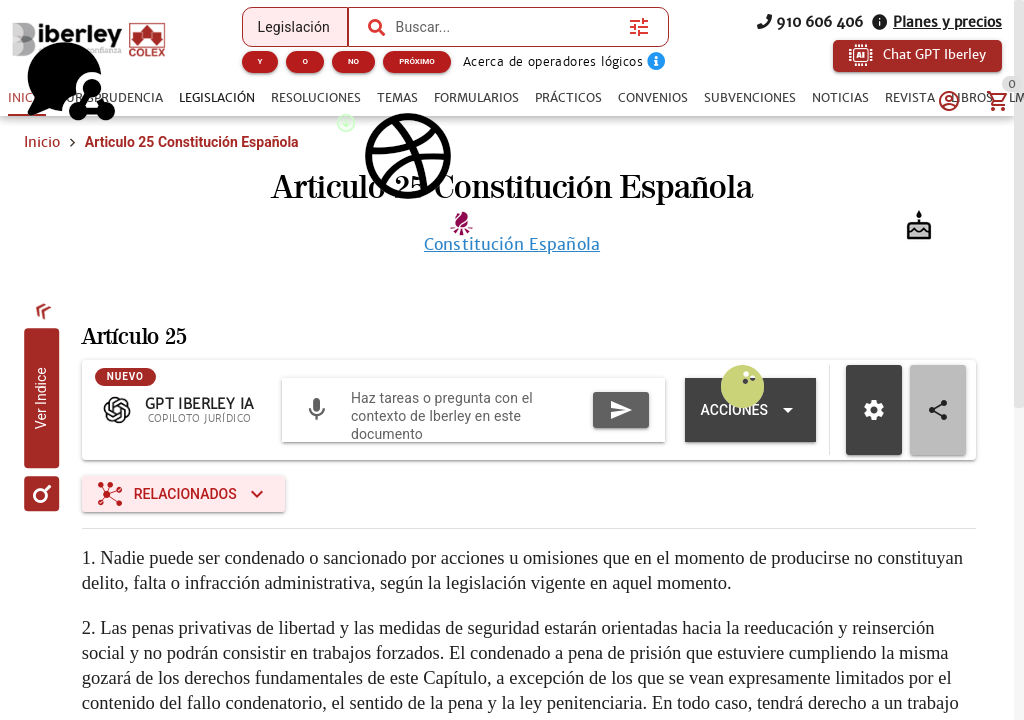 Image resolution: width=1024 pixels, height=720 pixels. What do you see at coordinates (919, 226) in the screenshot?
I see `view birthday or celebration events` at bounding box center [919, 226].